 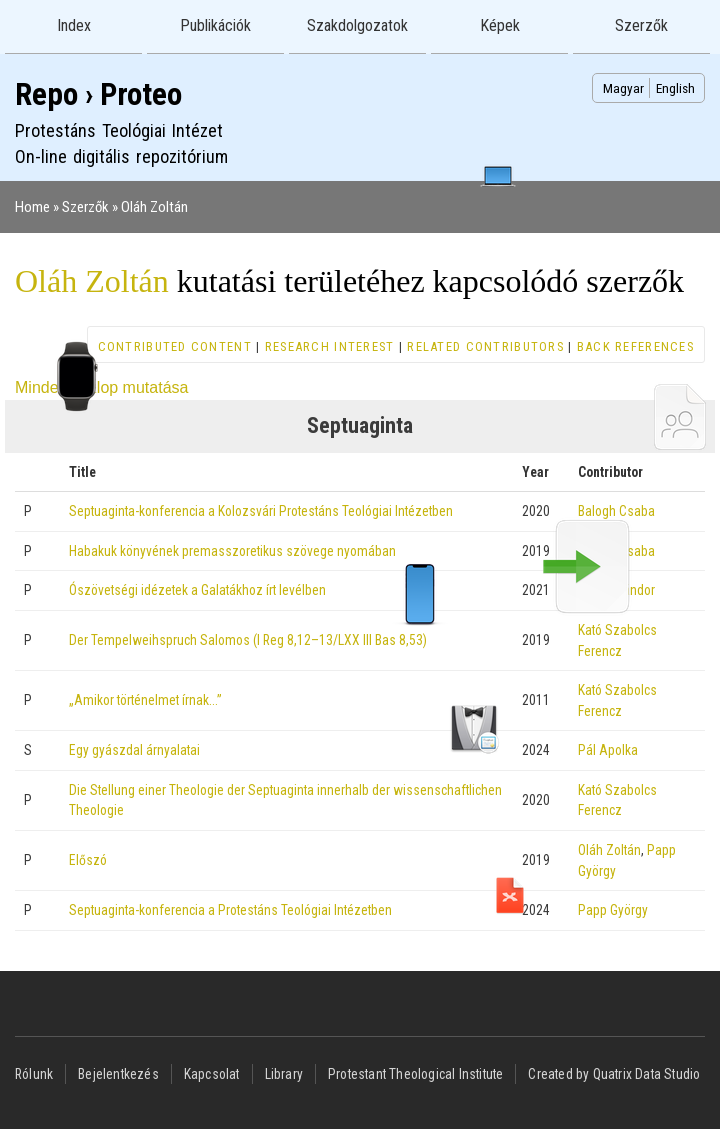 What do you see at coordinates (498, 174) in the screenshot?
I see `represents this macbook pro in system settings` at bounding box center [498, 174].